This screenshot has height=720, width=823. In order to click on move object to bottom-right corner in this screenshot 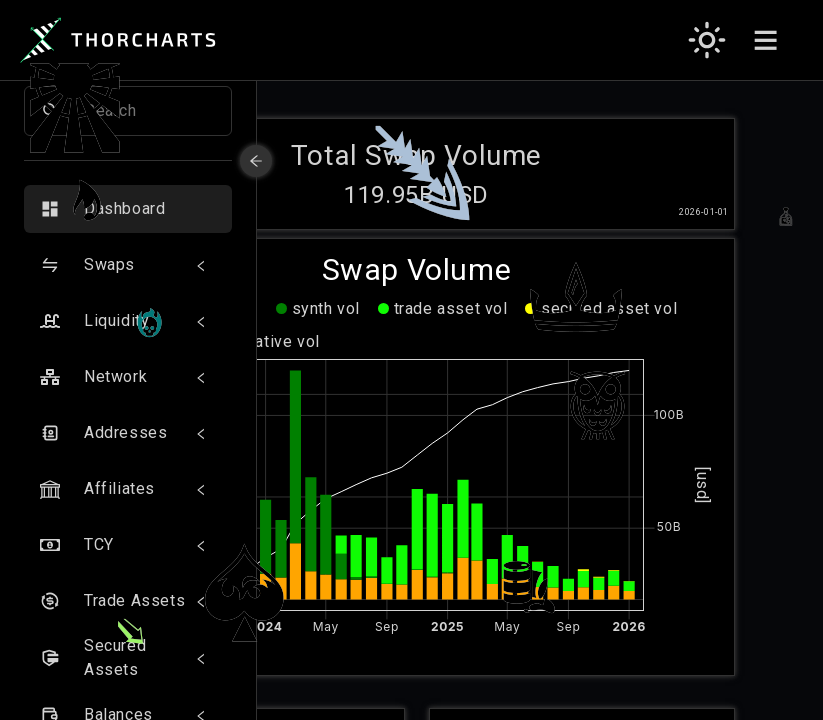, I will do `click(130, 631)`.